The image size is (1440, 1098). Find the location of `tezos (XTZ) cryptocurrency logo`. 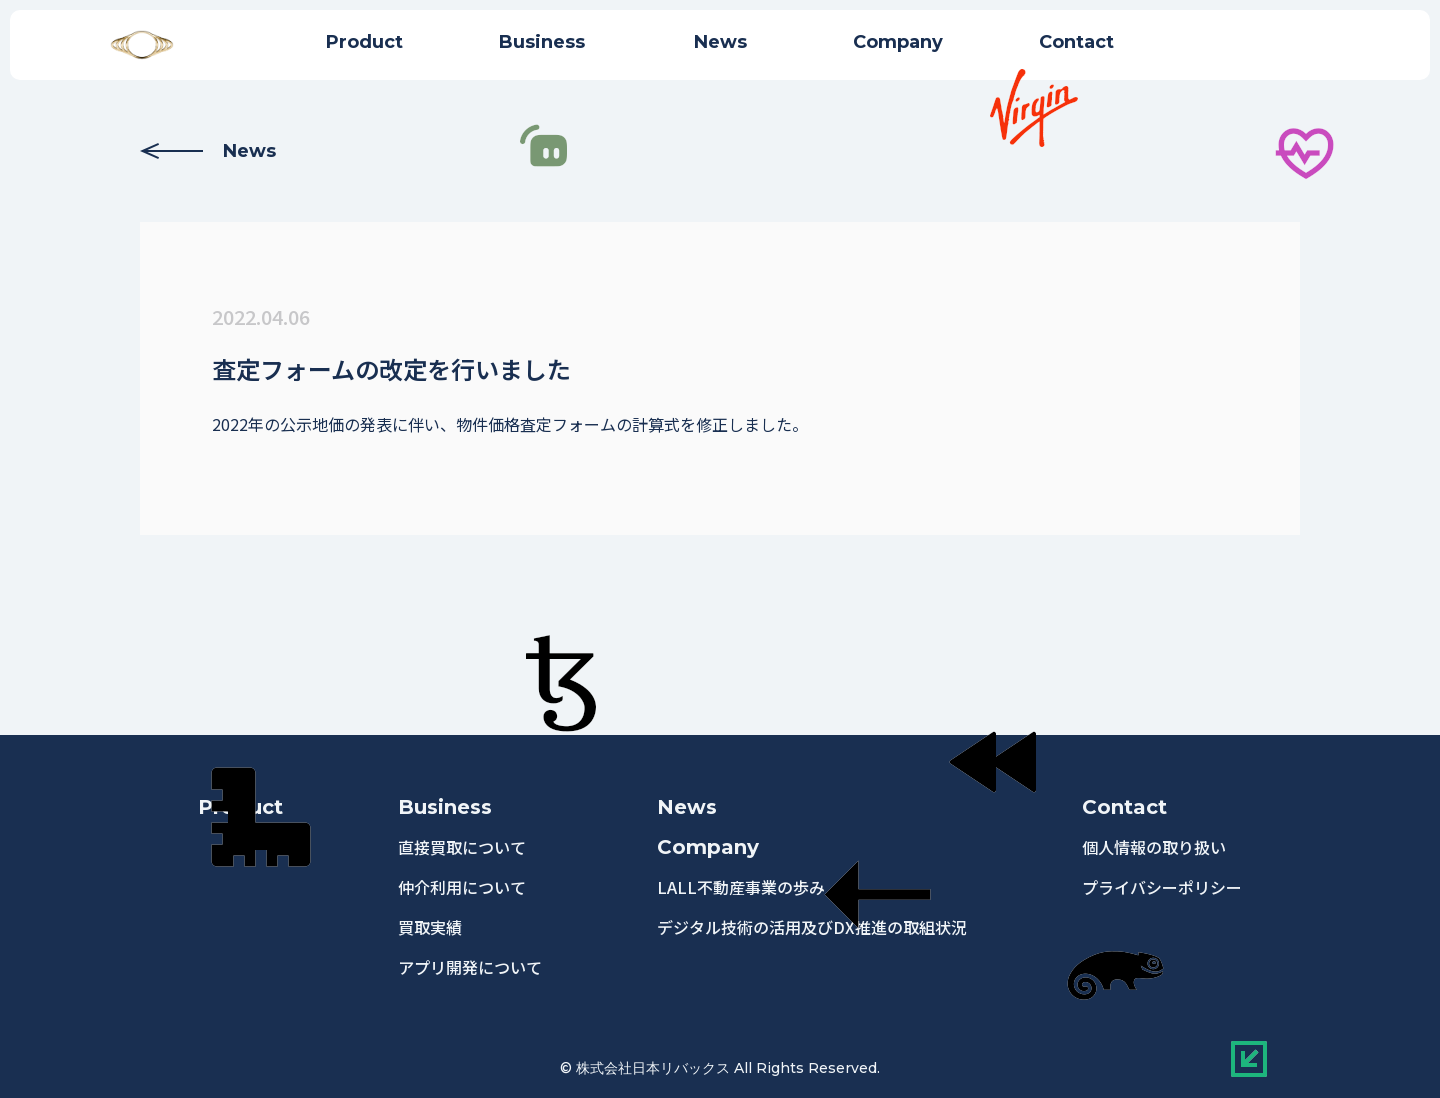

tezos (XTZ) cryptocurrency logo is located at coordinates (561, 681).